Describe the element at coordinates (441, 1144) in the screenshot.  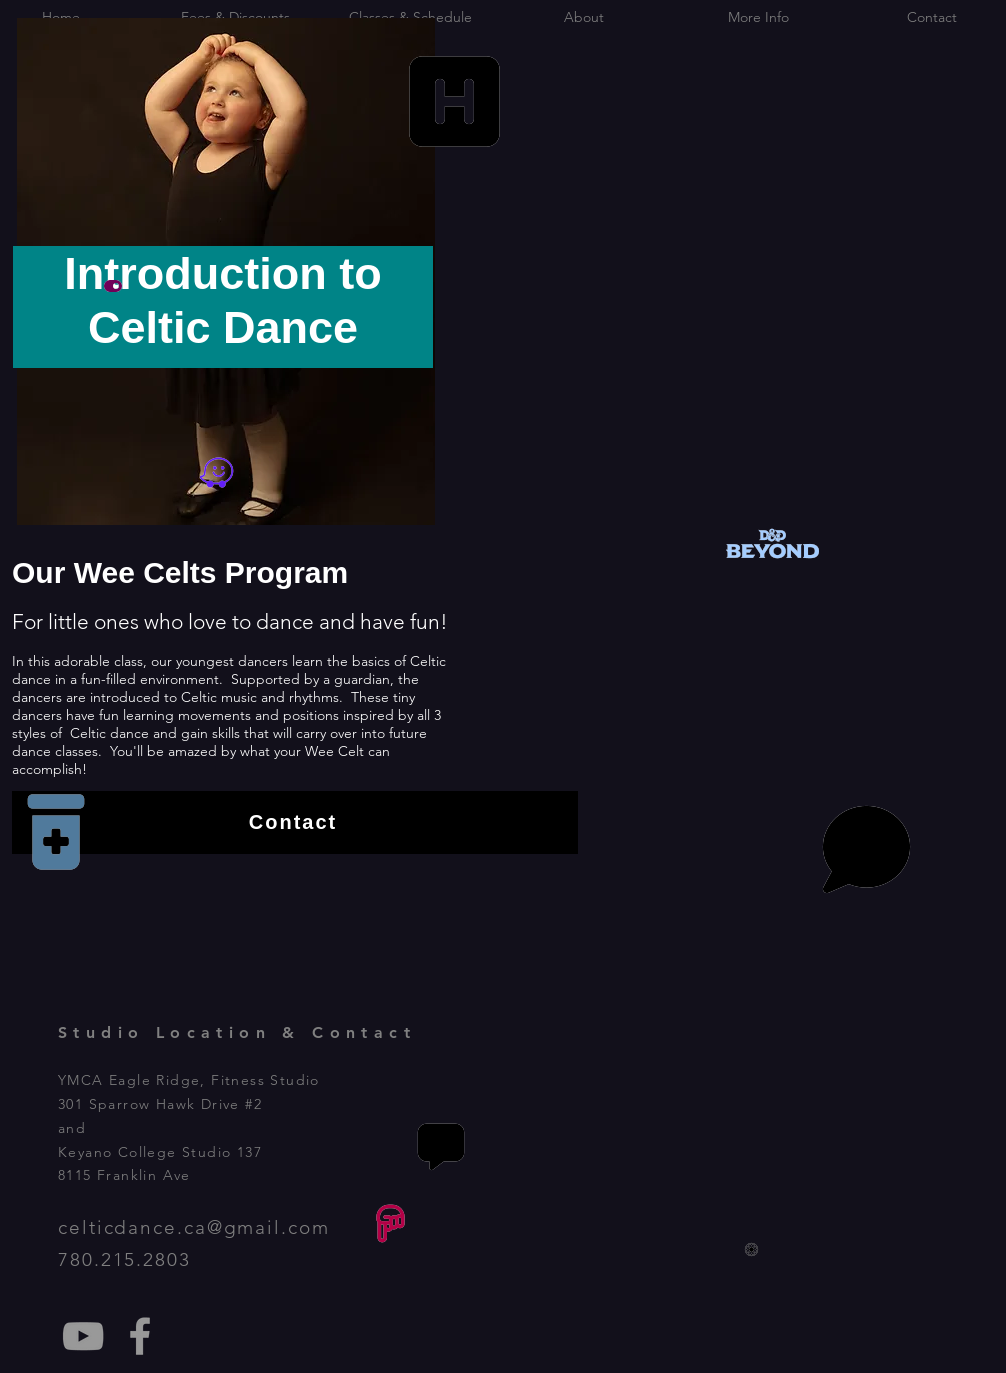
I see `open chat or messaging` at that location.